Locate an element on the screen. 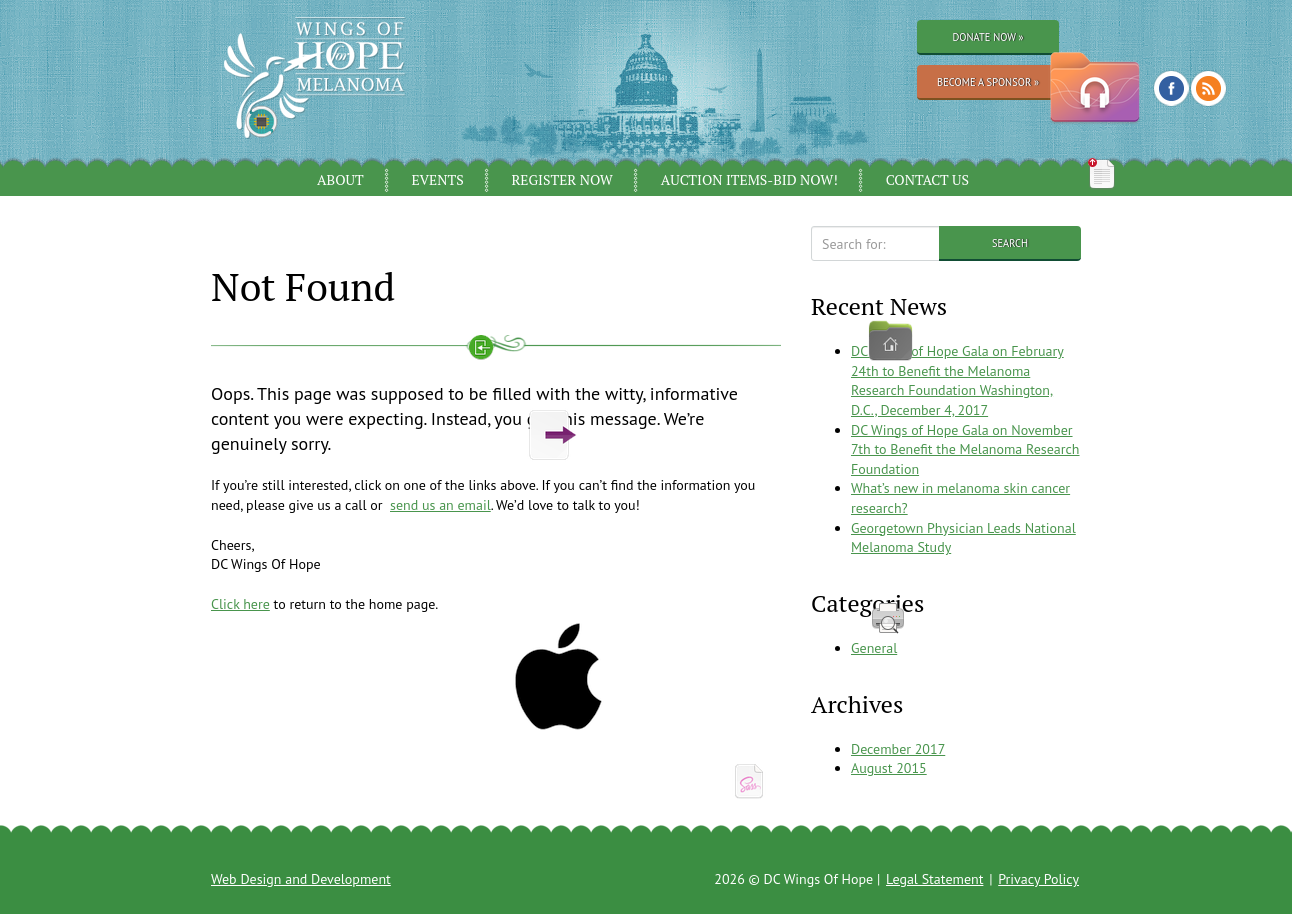 The height and width of the screenshot is (914, 1292). export document to another location is located at coordinates (549, 435).